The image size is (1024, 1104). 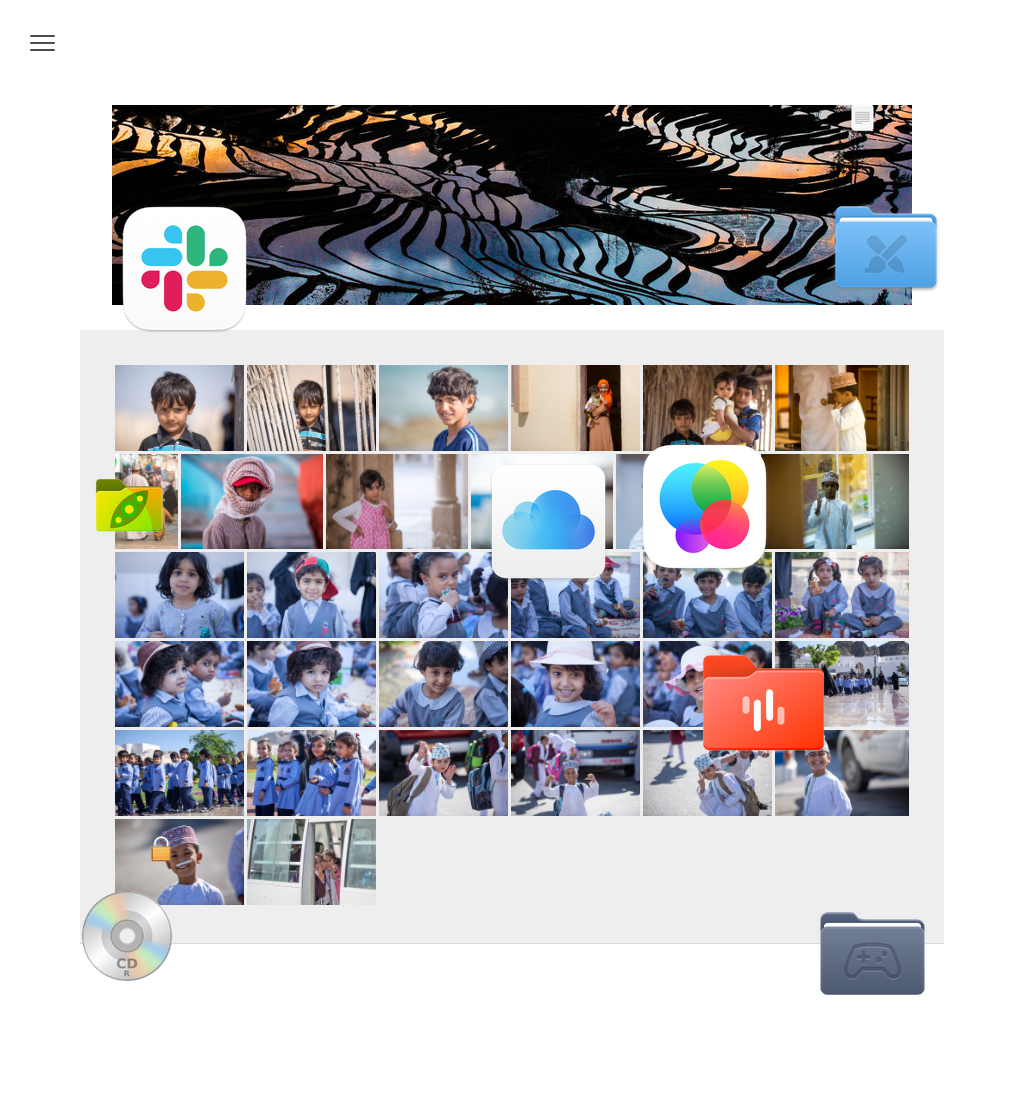 What do you see at coordinates (161, 848) in the screenshot?
I see `indicates a locked or protected item` at bounding box center [161, 848].